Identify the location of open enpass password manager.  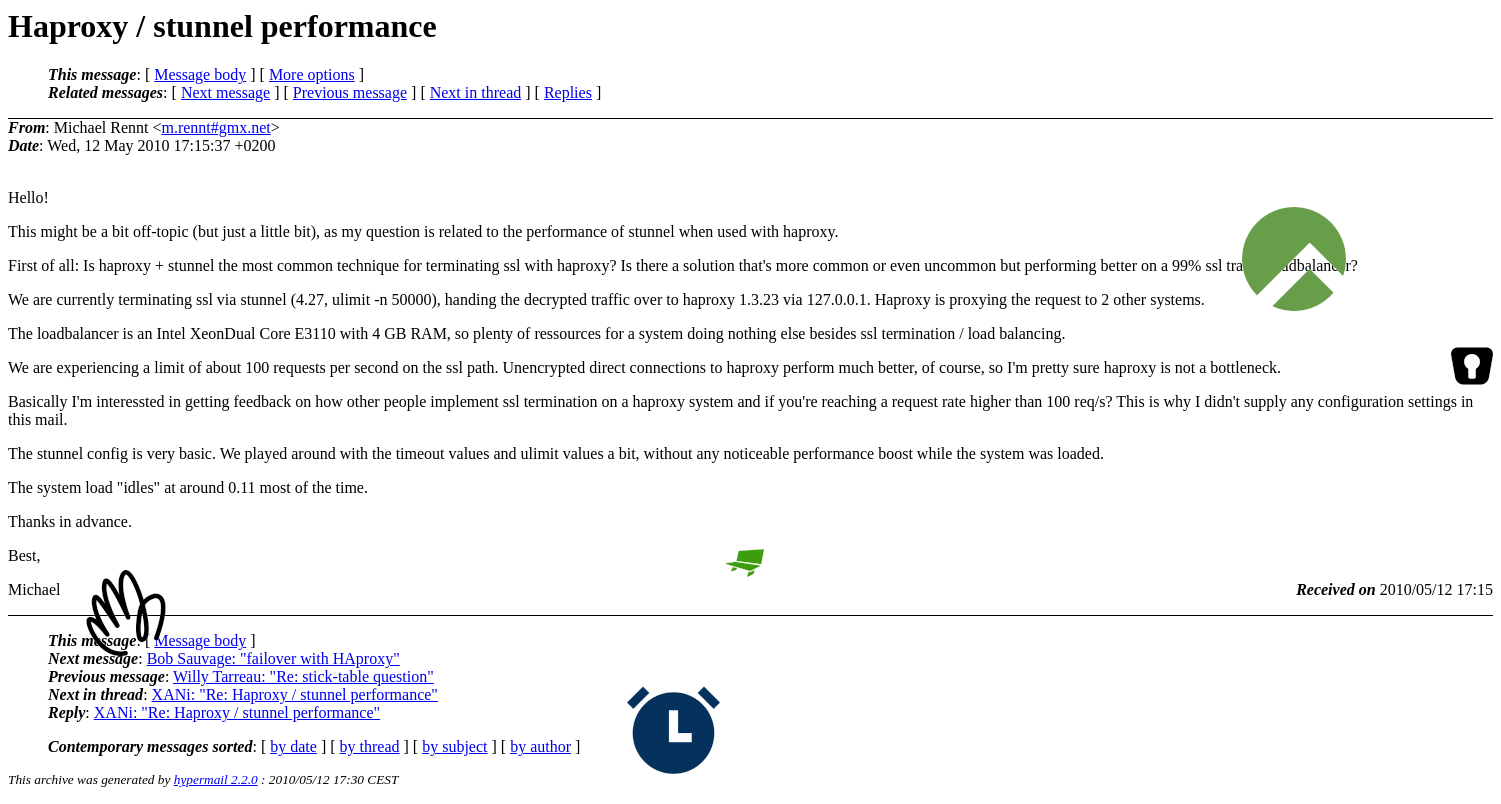
(1472, 366).